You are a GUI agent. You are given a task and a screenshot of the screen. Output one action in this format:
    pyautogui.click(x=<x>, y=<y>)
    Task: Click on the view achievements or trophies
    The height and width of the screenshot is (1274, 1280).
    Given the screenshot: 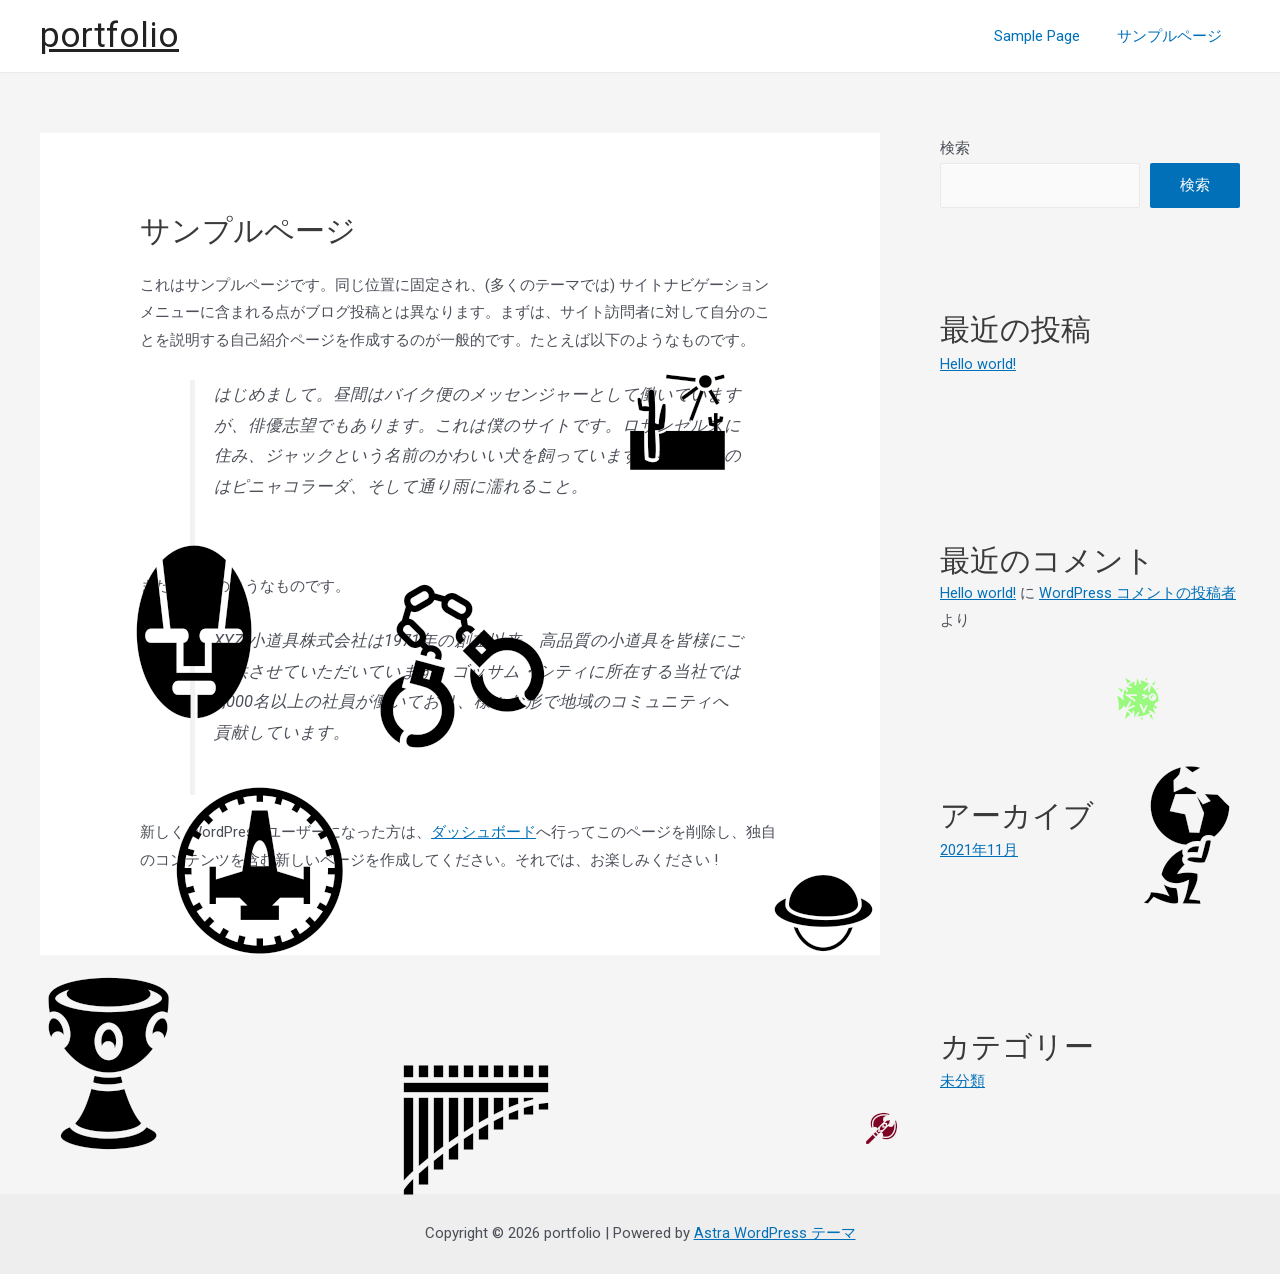 What is the action you would take?
    pyautogui.click(x=106, y=1064)
    